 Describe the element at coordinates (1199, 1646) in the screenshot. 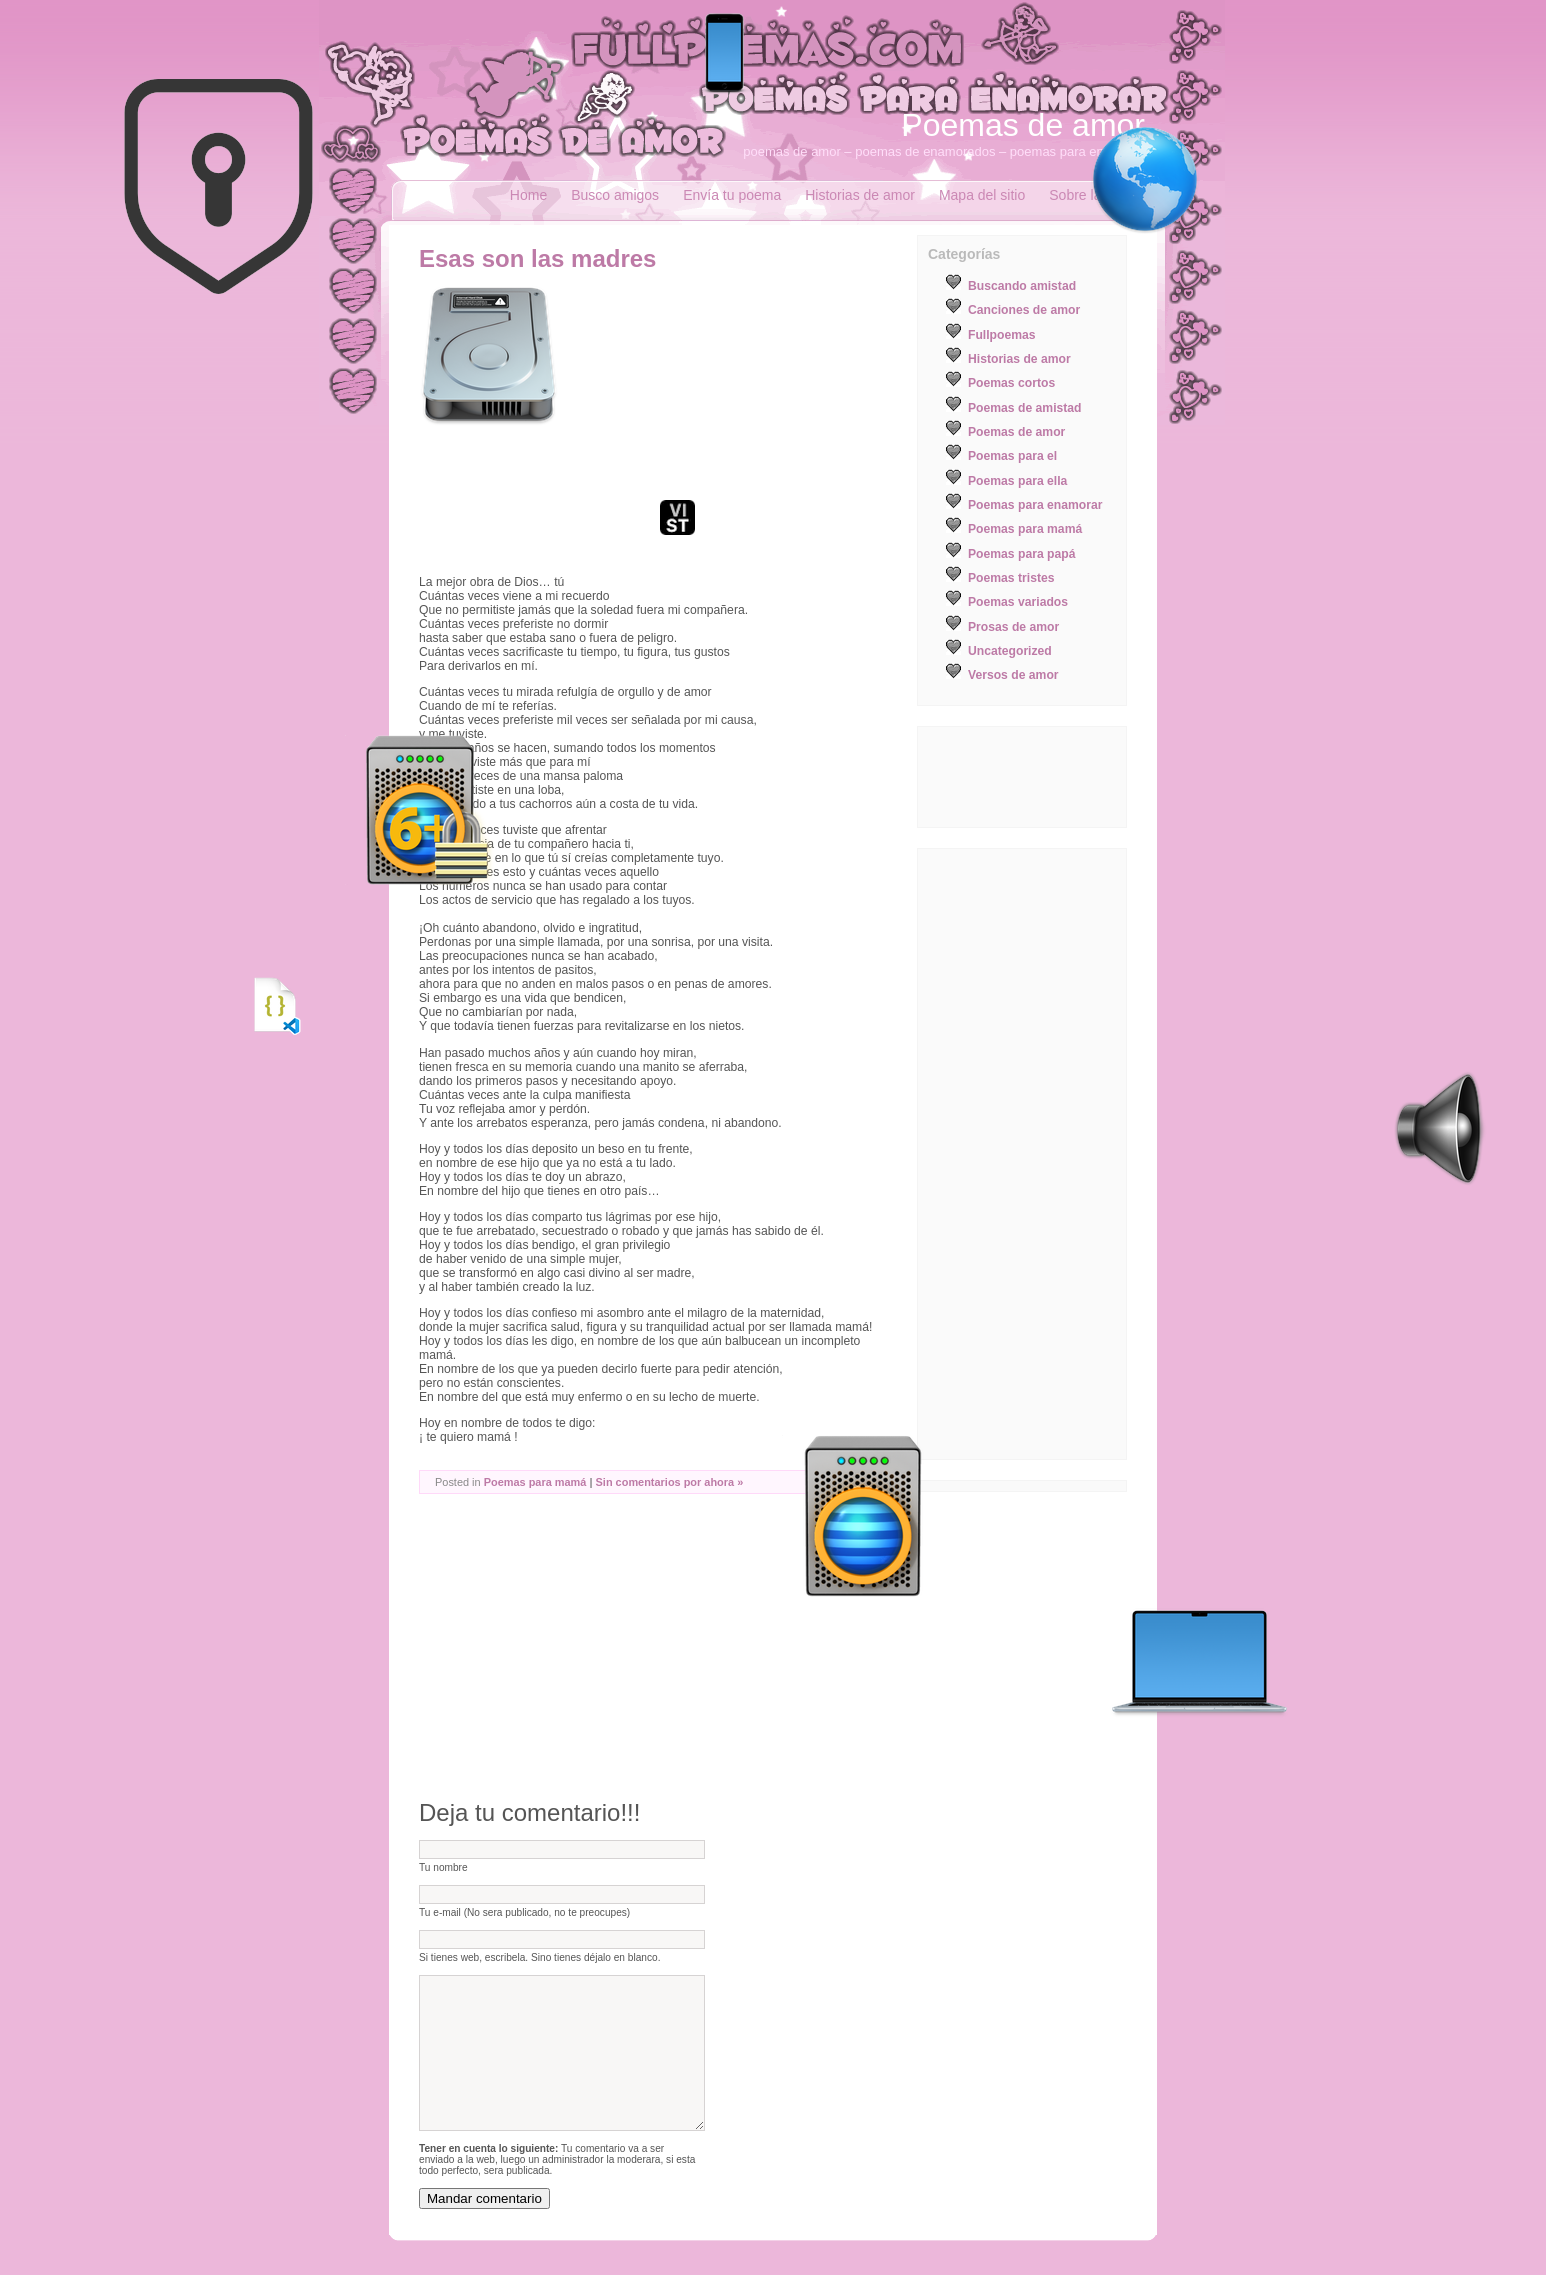

I see `indicates this macbook air in system preferences` at that location.